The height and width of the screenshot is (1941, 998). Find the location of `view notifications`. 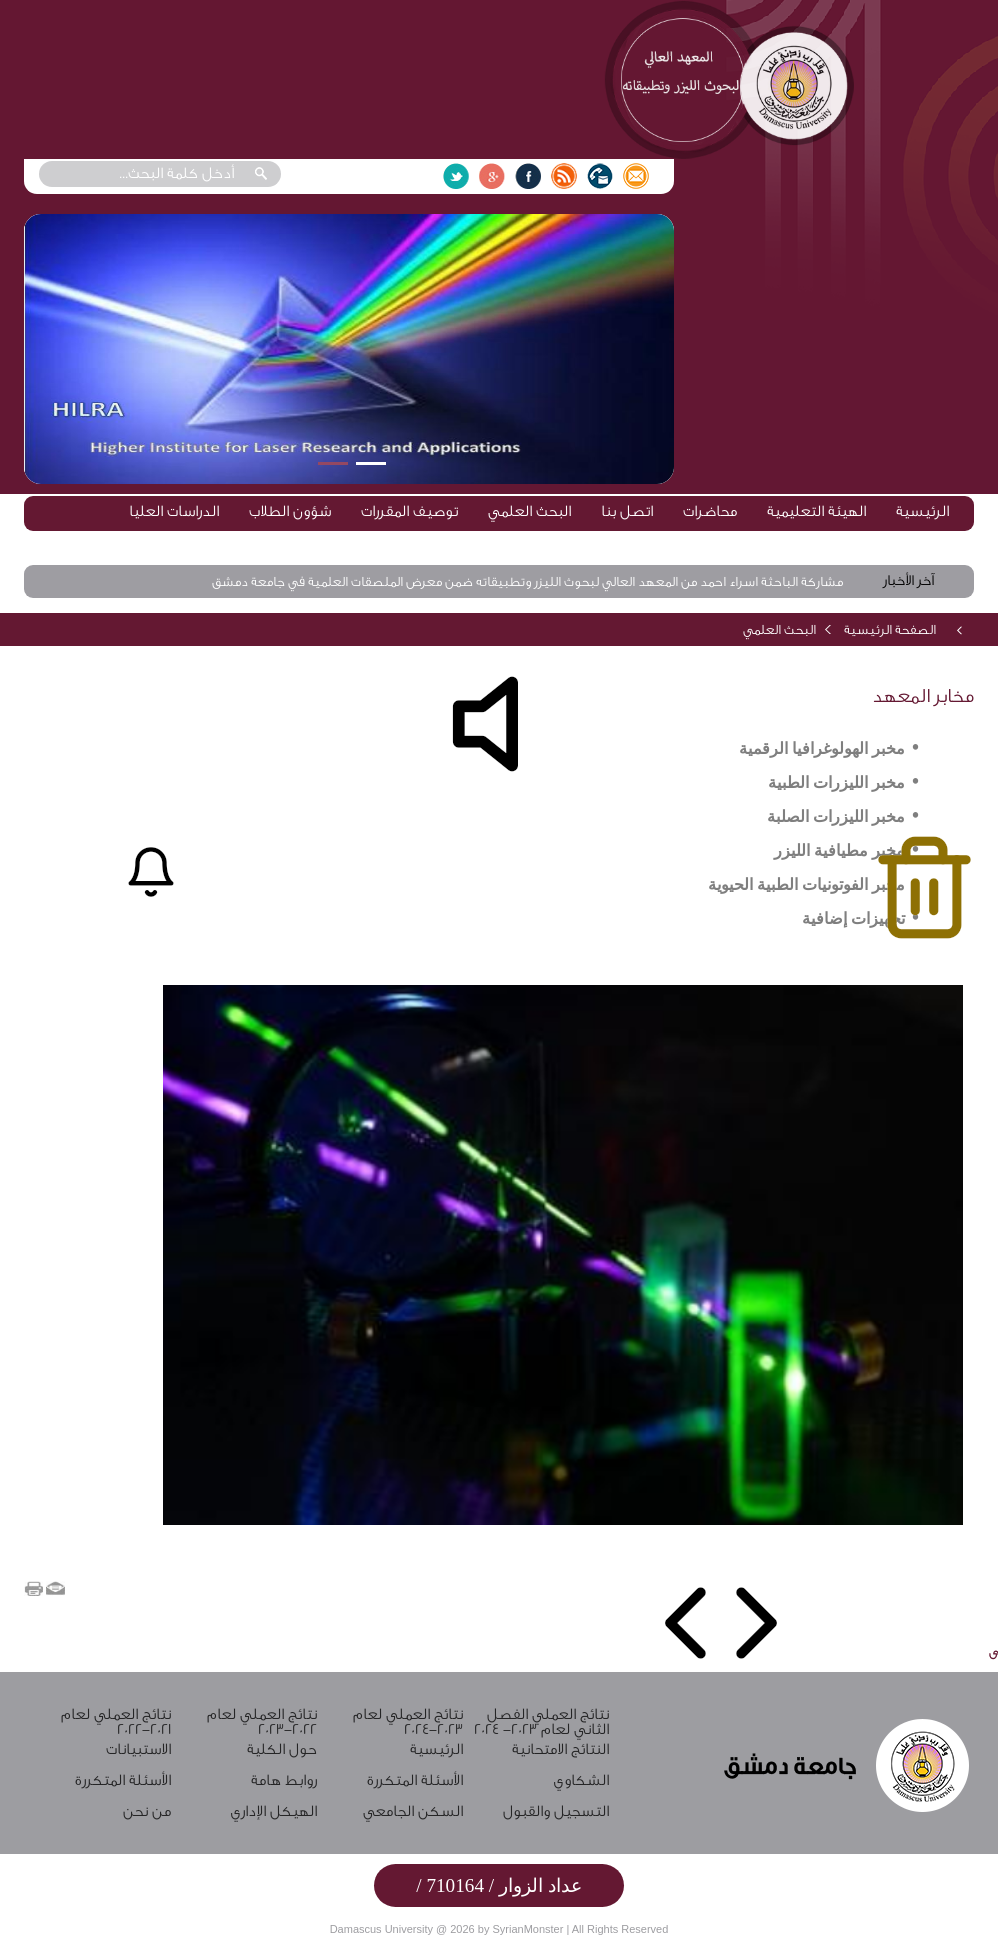

view notifications is located at coordinates (151, 872).